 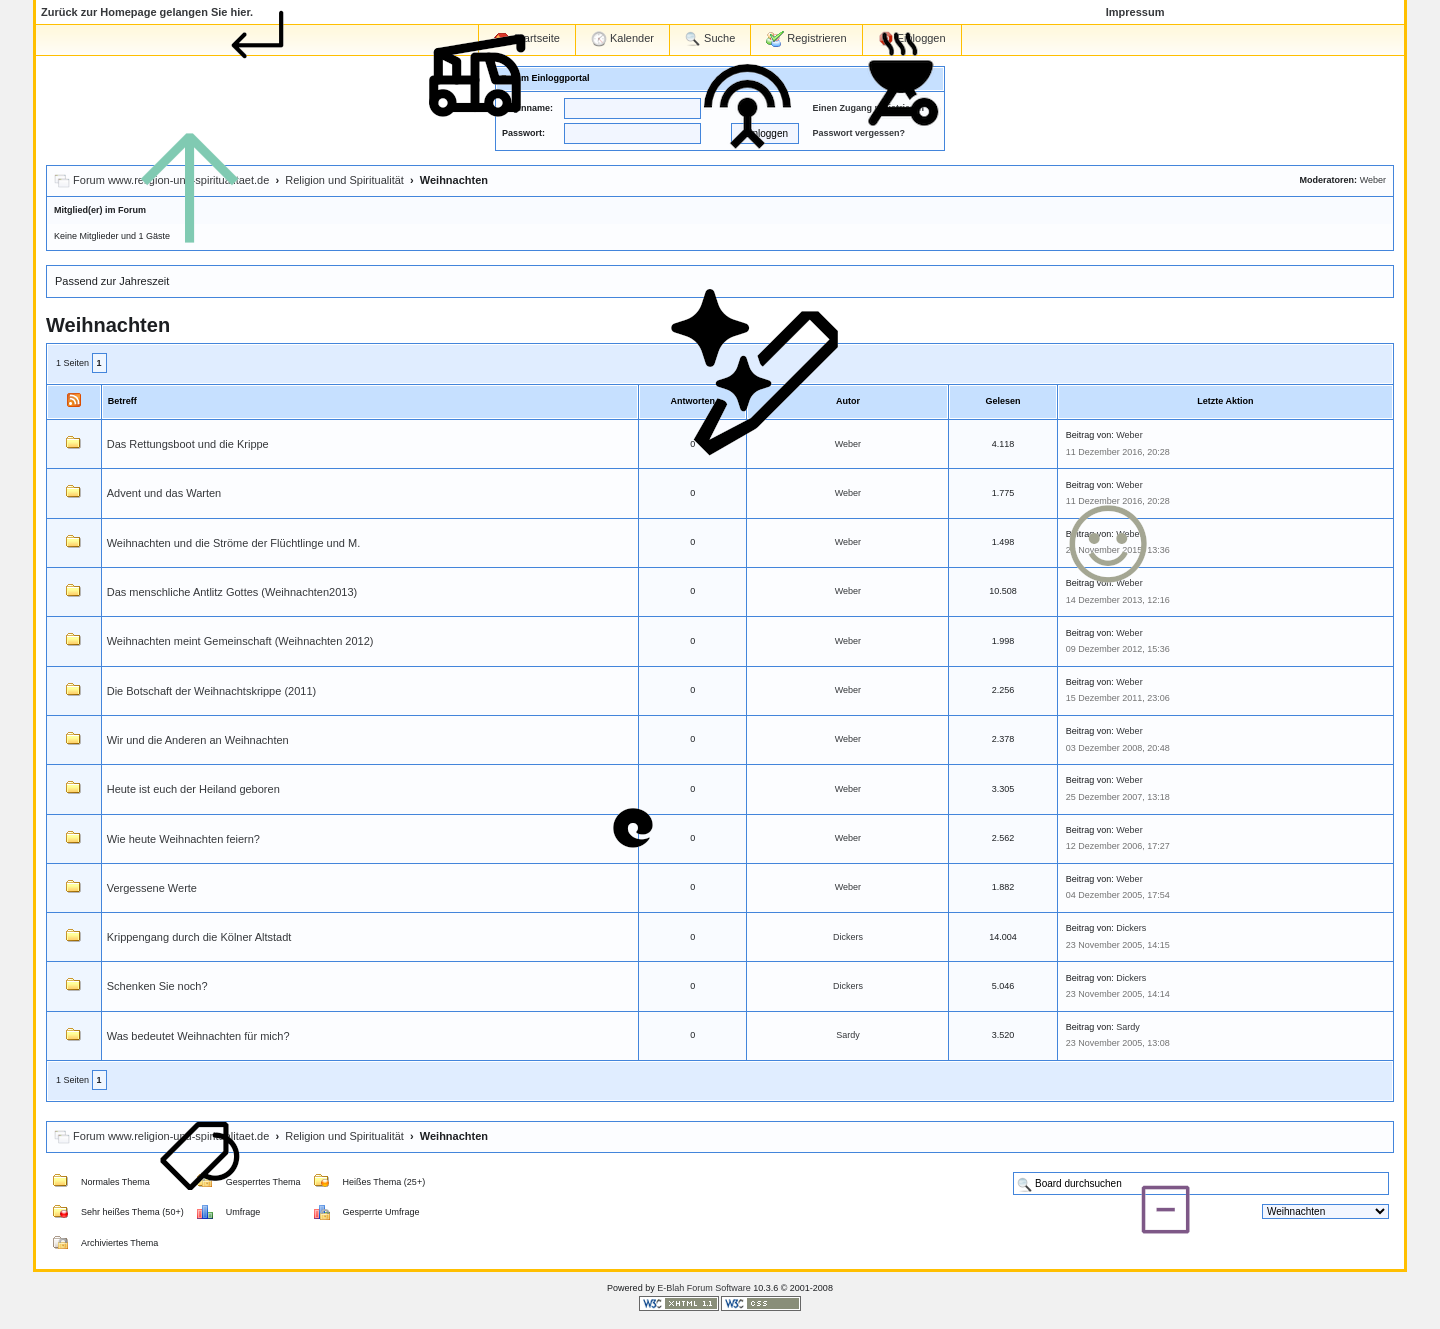 I want to click on access outdoor grilling or barbecue features, so click(x=901, y=79).